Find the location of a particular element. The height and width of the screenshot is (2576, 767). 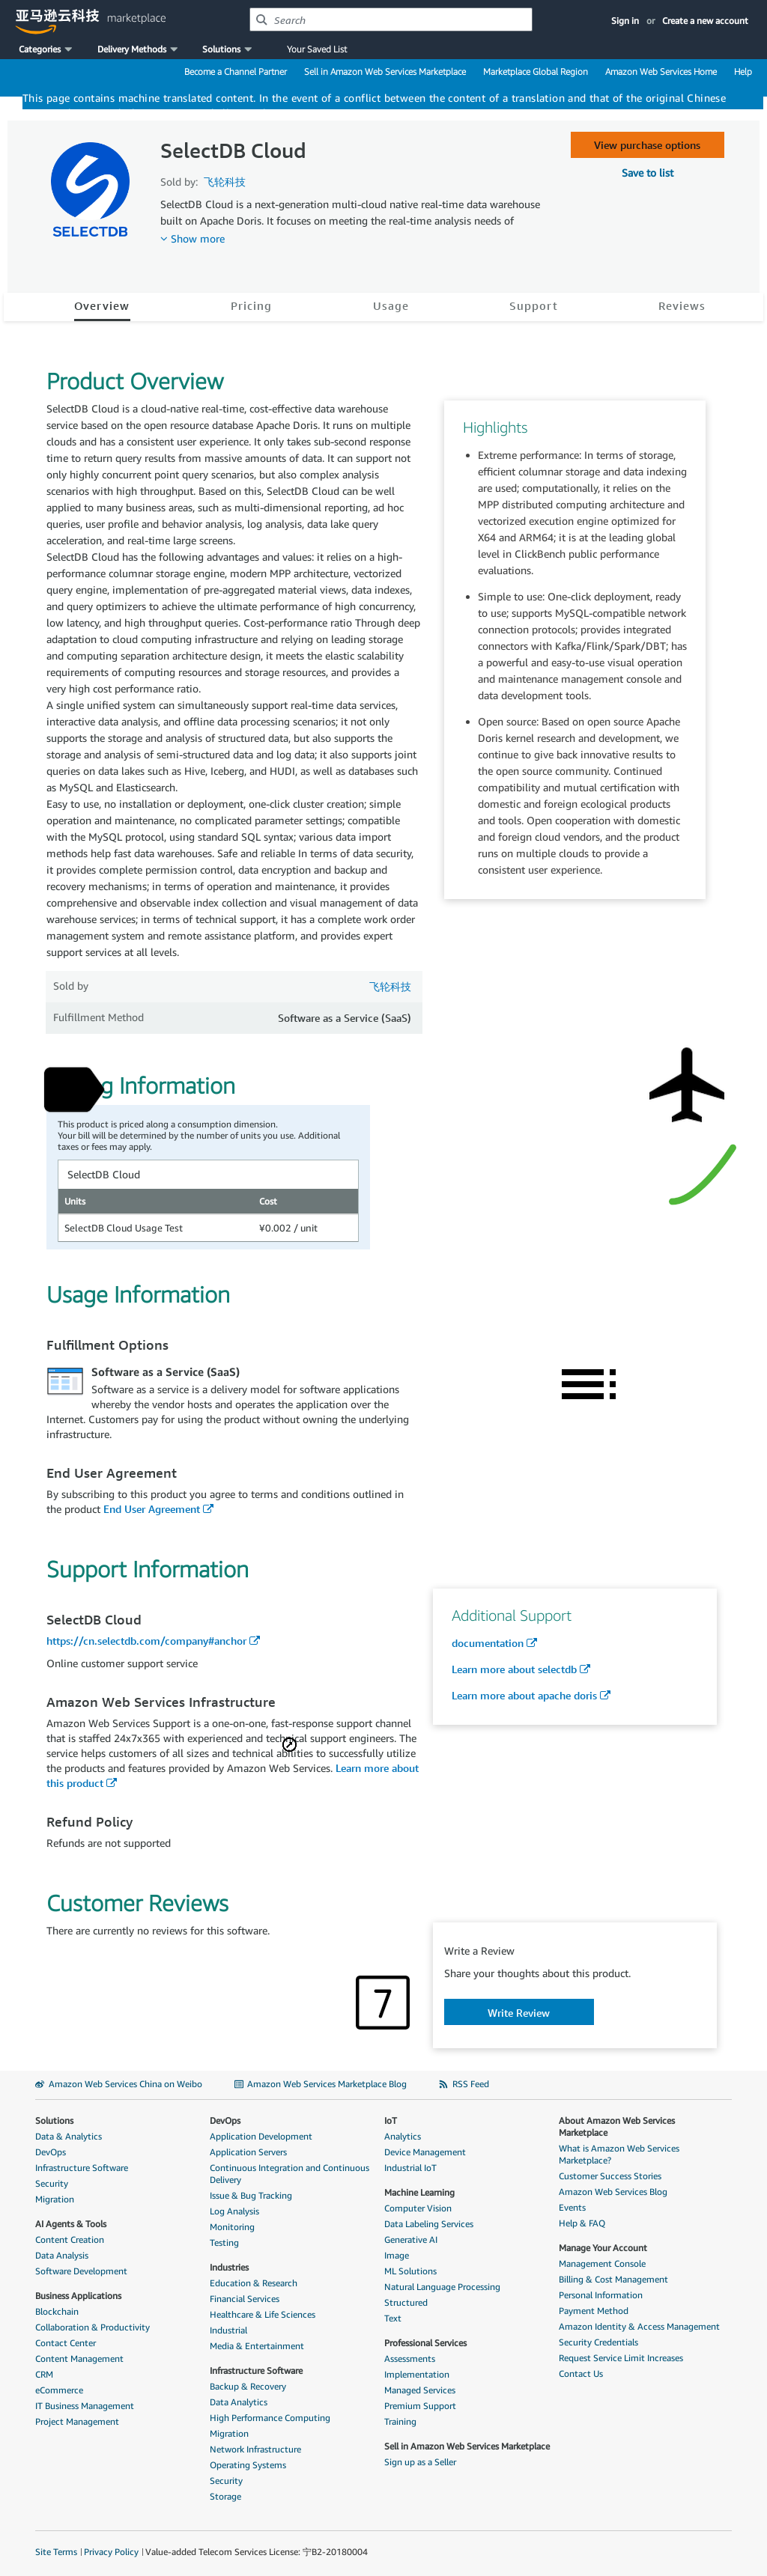

view table of contents is located at coordinates (589, 1384).